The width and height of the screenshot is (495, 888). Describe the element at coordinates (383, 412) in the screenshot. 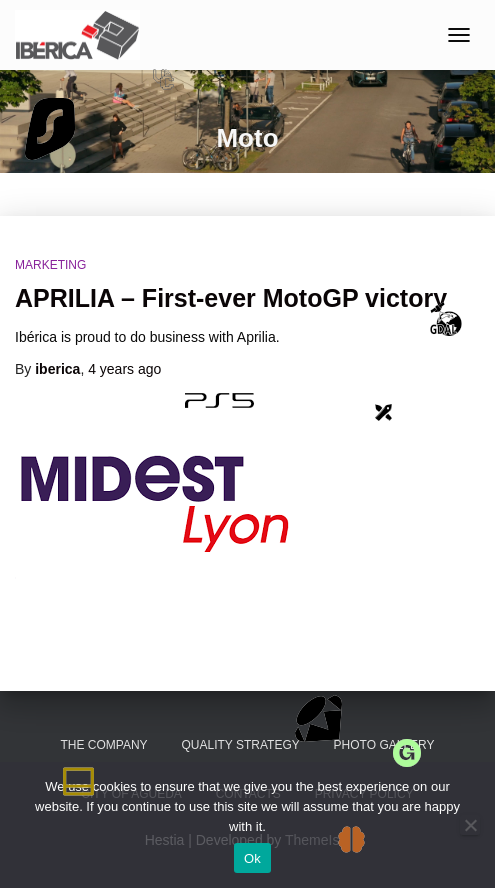

I see `open excalidraw whiteboard app` at that location.